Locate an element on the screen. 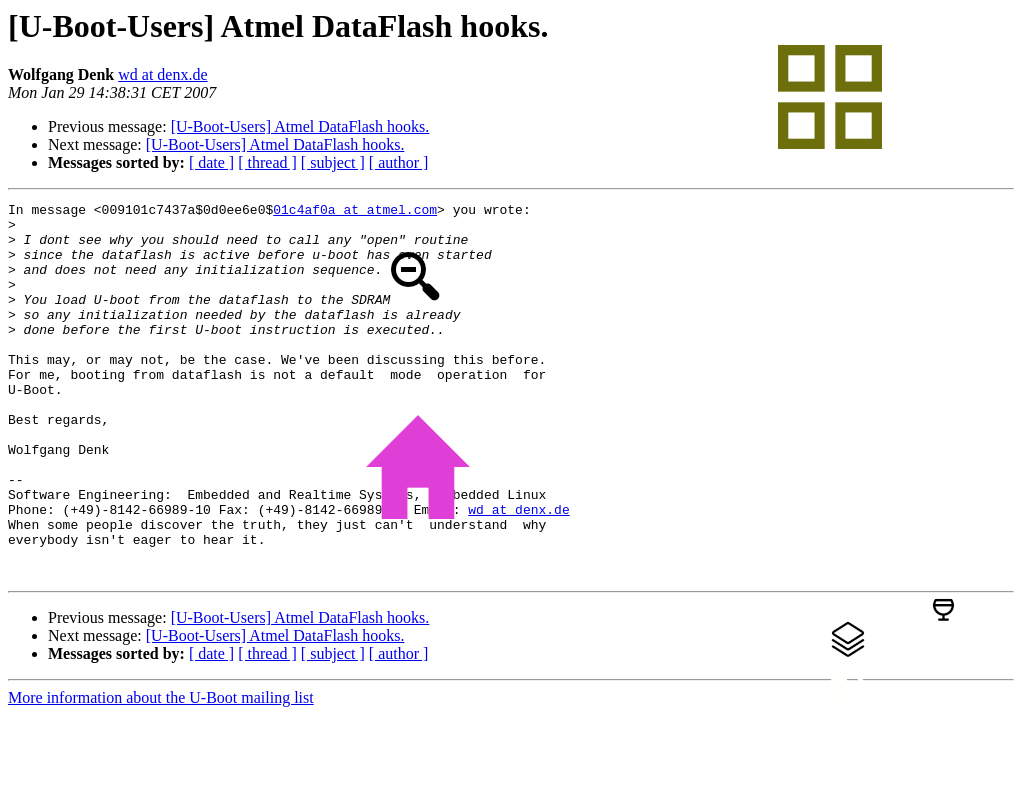 This screenshot has height=790, width=1022. zoom out to see more content is located at coordinates (416, 277).